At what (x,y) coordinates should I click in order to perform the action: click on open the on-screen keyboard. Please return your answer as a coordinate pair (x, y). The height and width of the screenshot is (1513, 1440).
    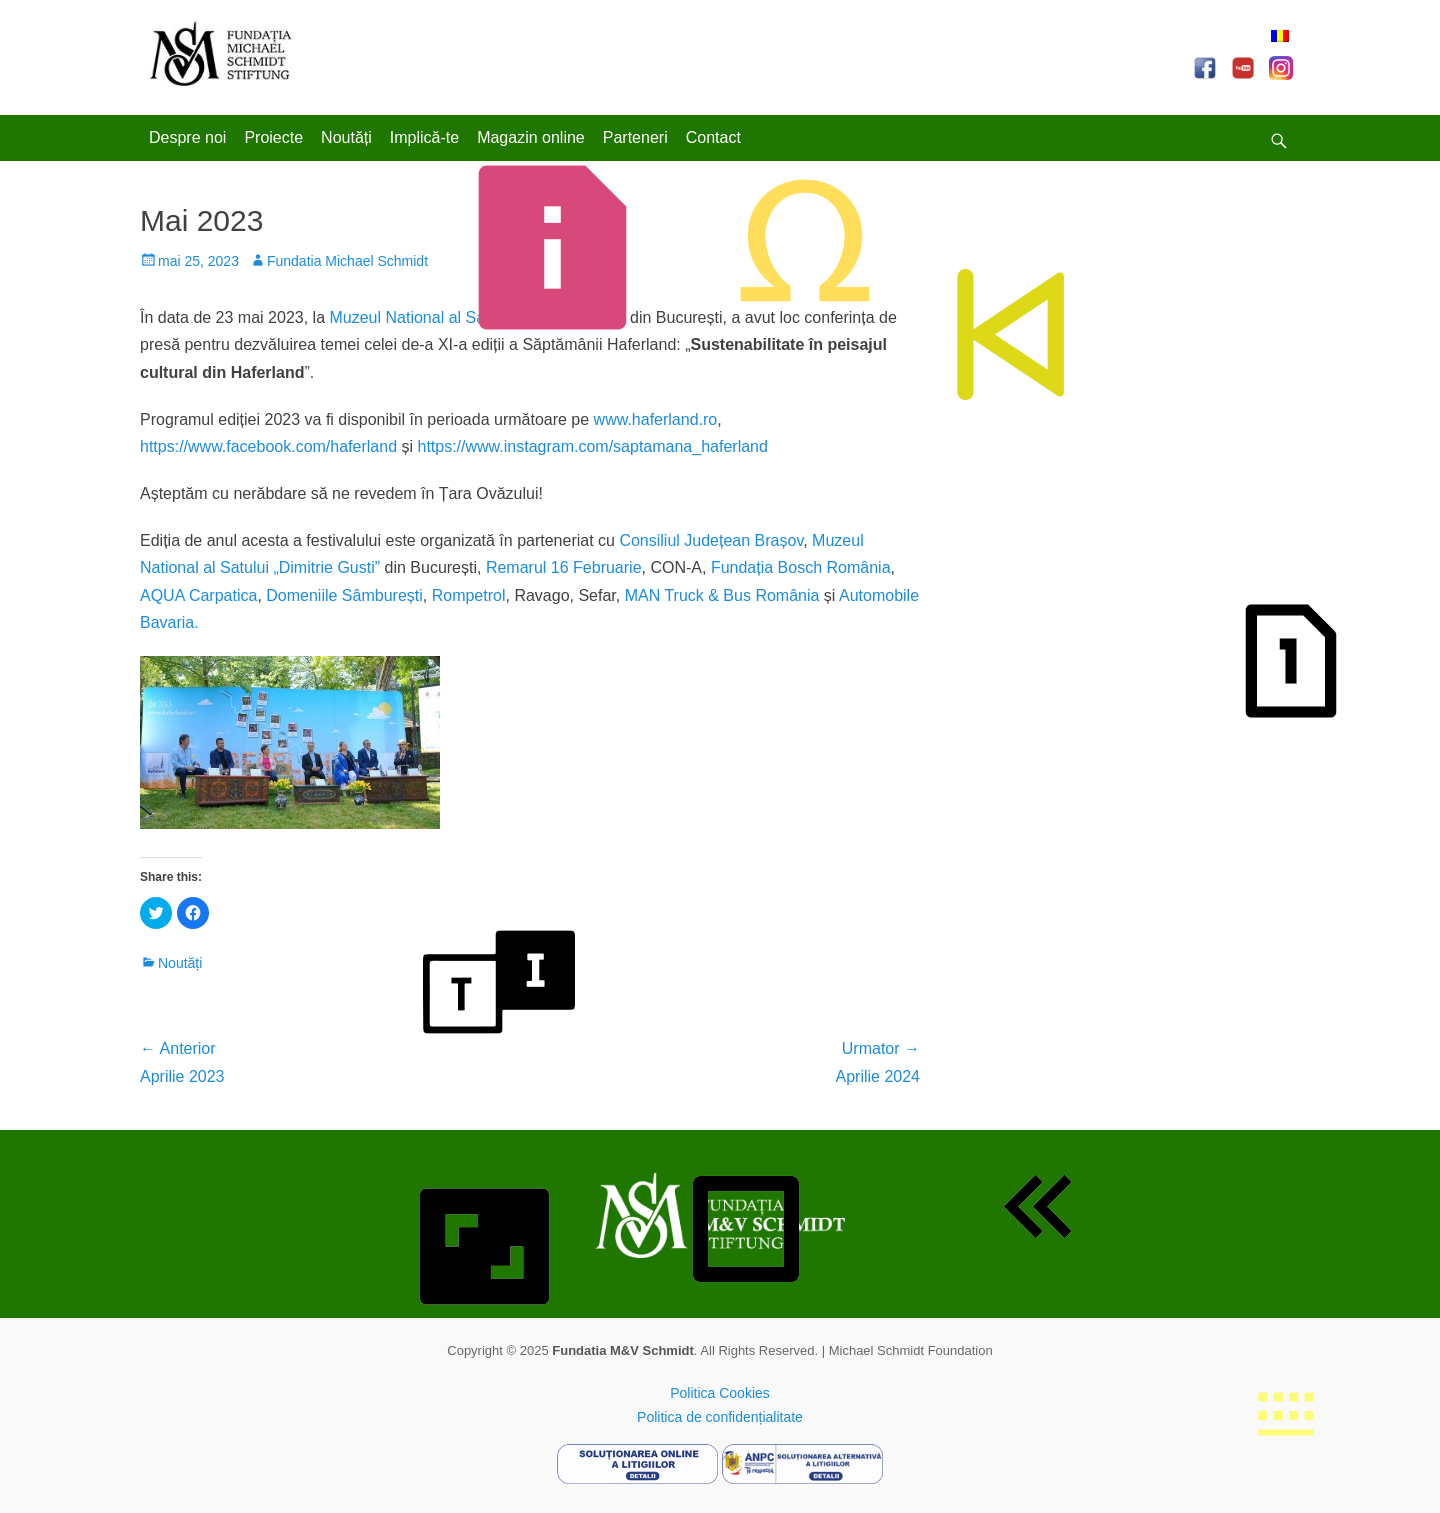
    Looking at the image, I should click on (1286, 1414).